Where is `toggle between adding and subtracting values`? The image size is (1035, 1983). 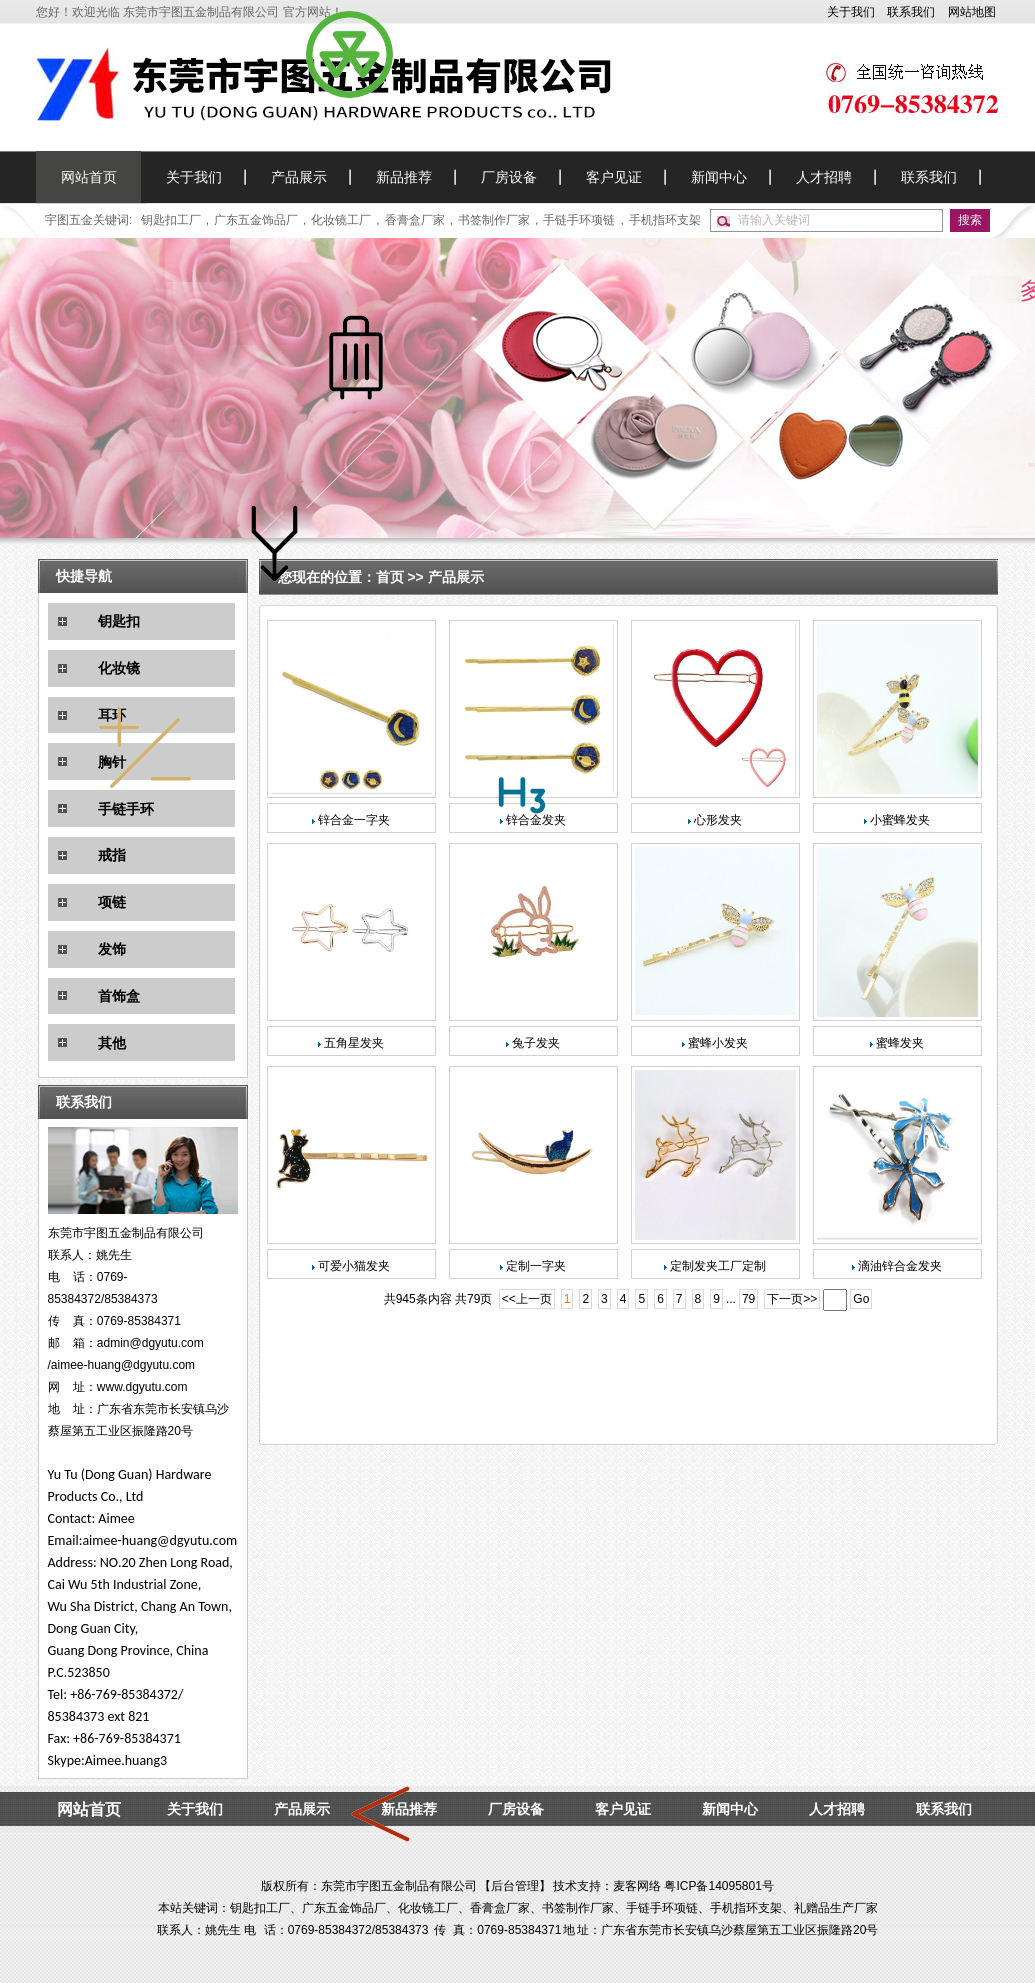
toggle between adding and subtracting values is located at coordinates (145, 753).